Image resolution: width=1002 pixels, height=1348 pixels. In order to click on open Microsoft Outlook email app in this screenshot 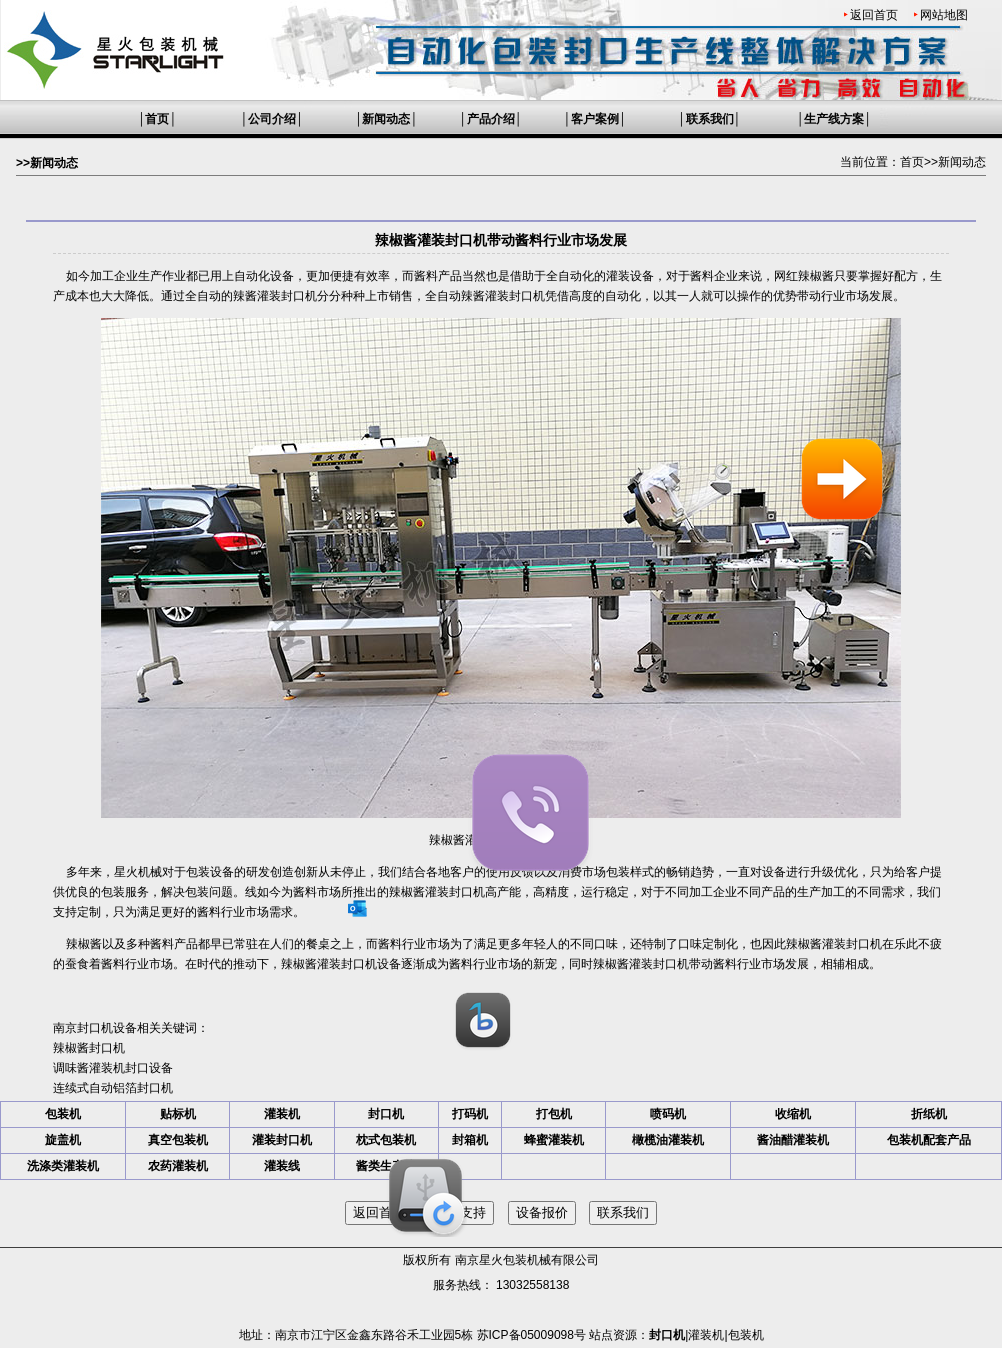, I will do `click(357, 908)`.